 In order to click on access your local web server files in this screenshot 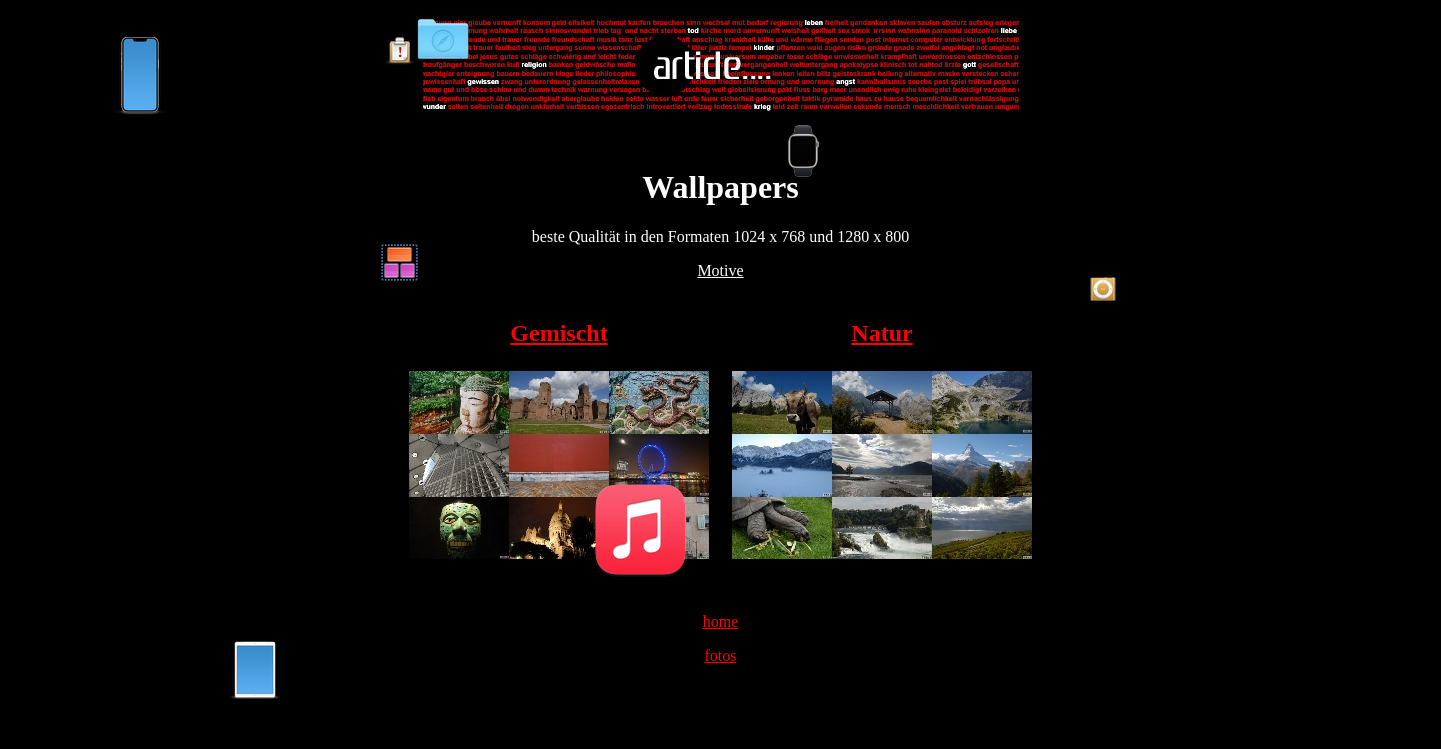, I will do `click(443, 39)`.